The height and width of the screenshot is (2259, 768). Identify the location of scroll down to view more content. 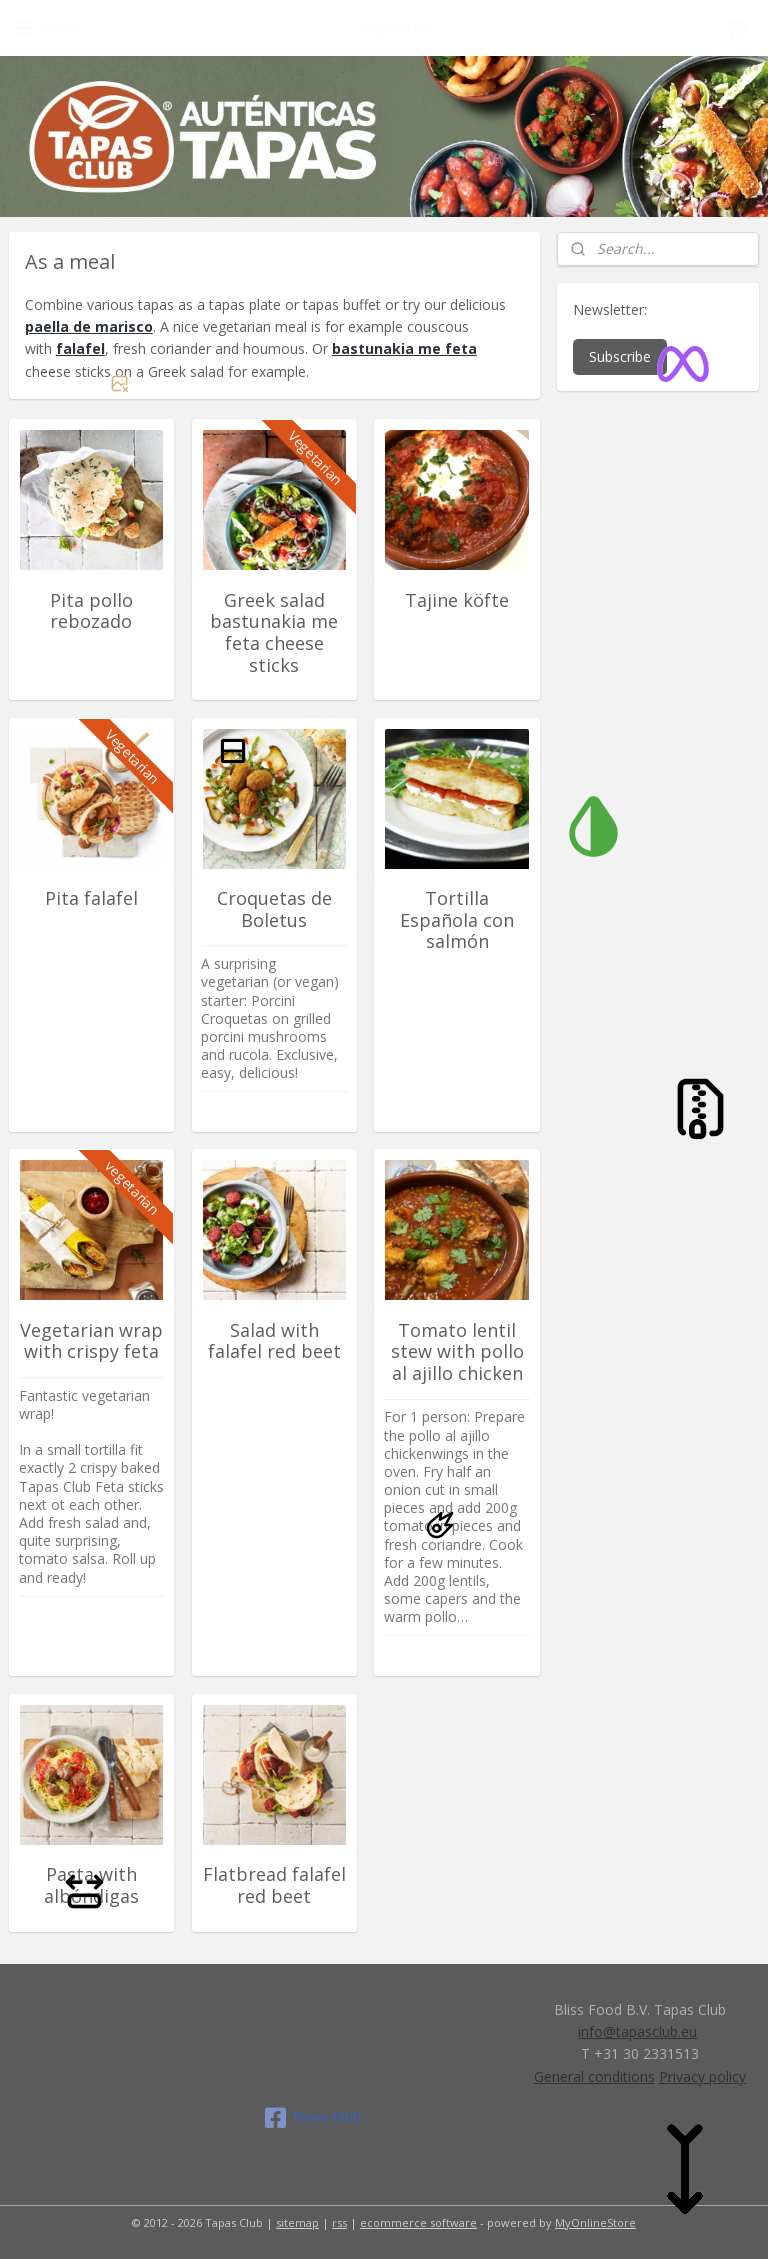
(685, 2169).